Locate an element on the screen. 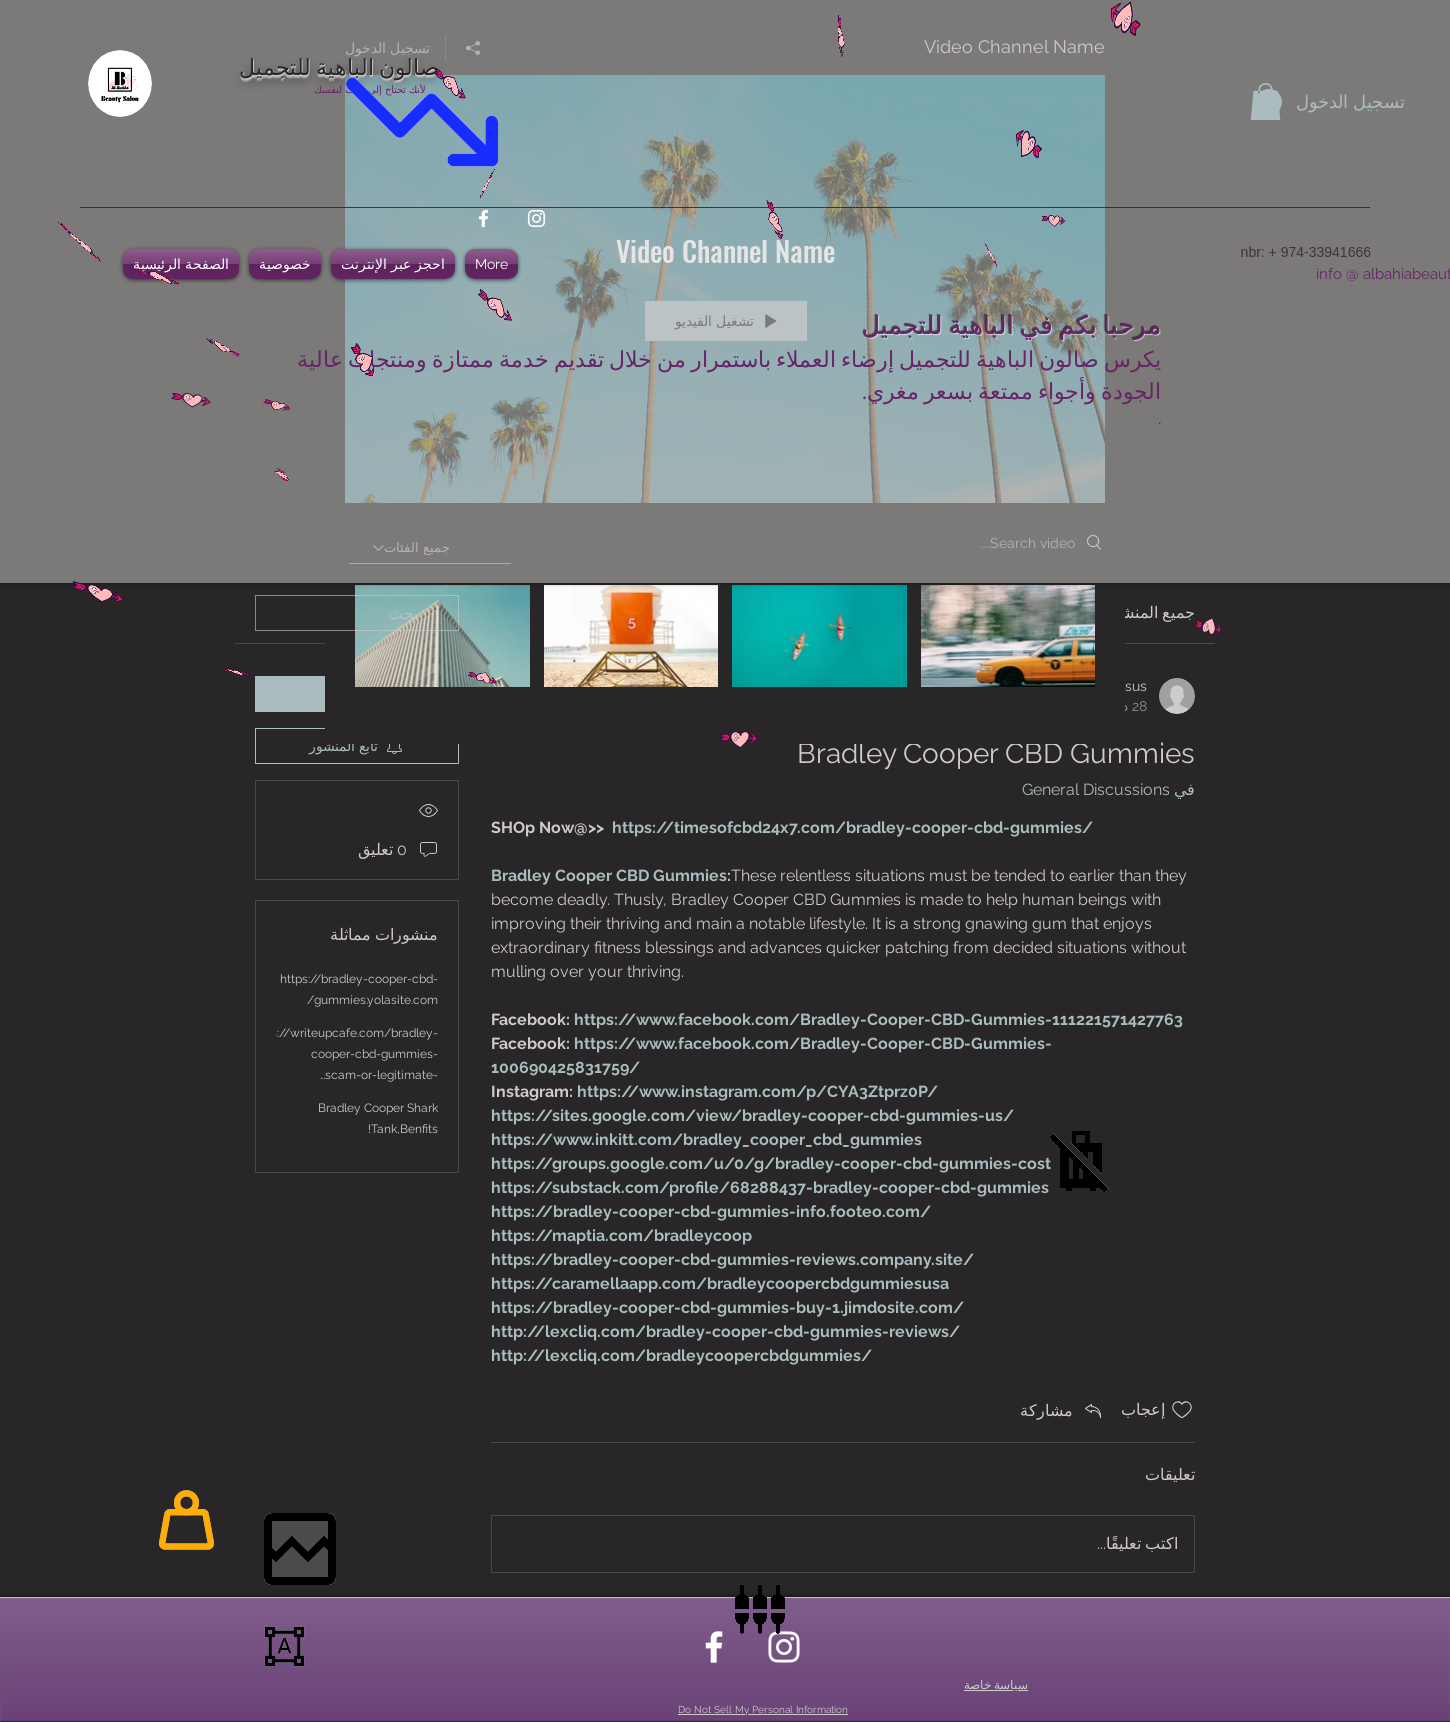 The image size is (1450, 1722). set or adjust item weight is located at coordinates (186, 1521).